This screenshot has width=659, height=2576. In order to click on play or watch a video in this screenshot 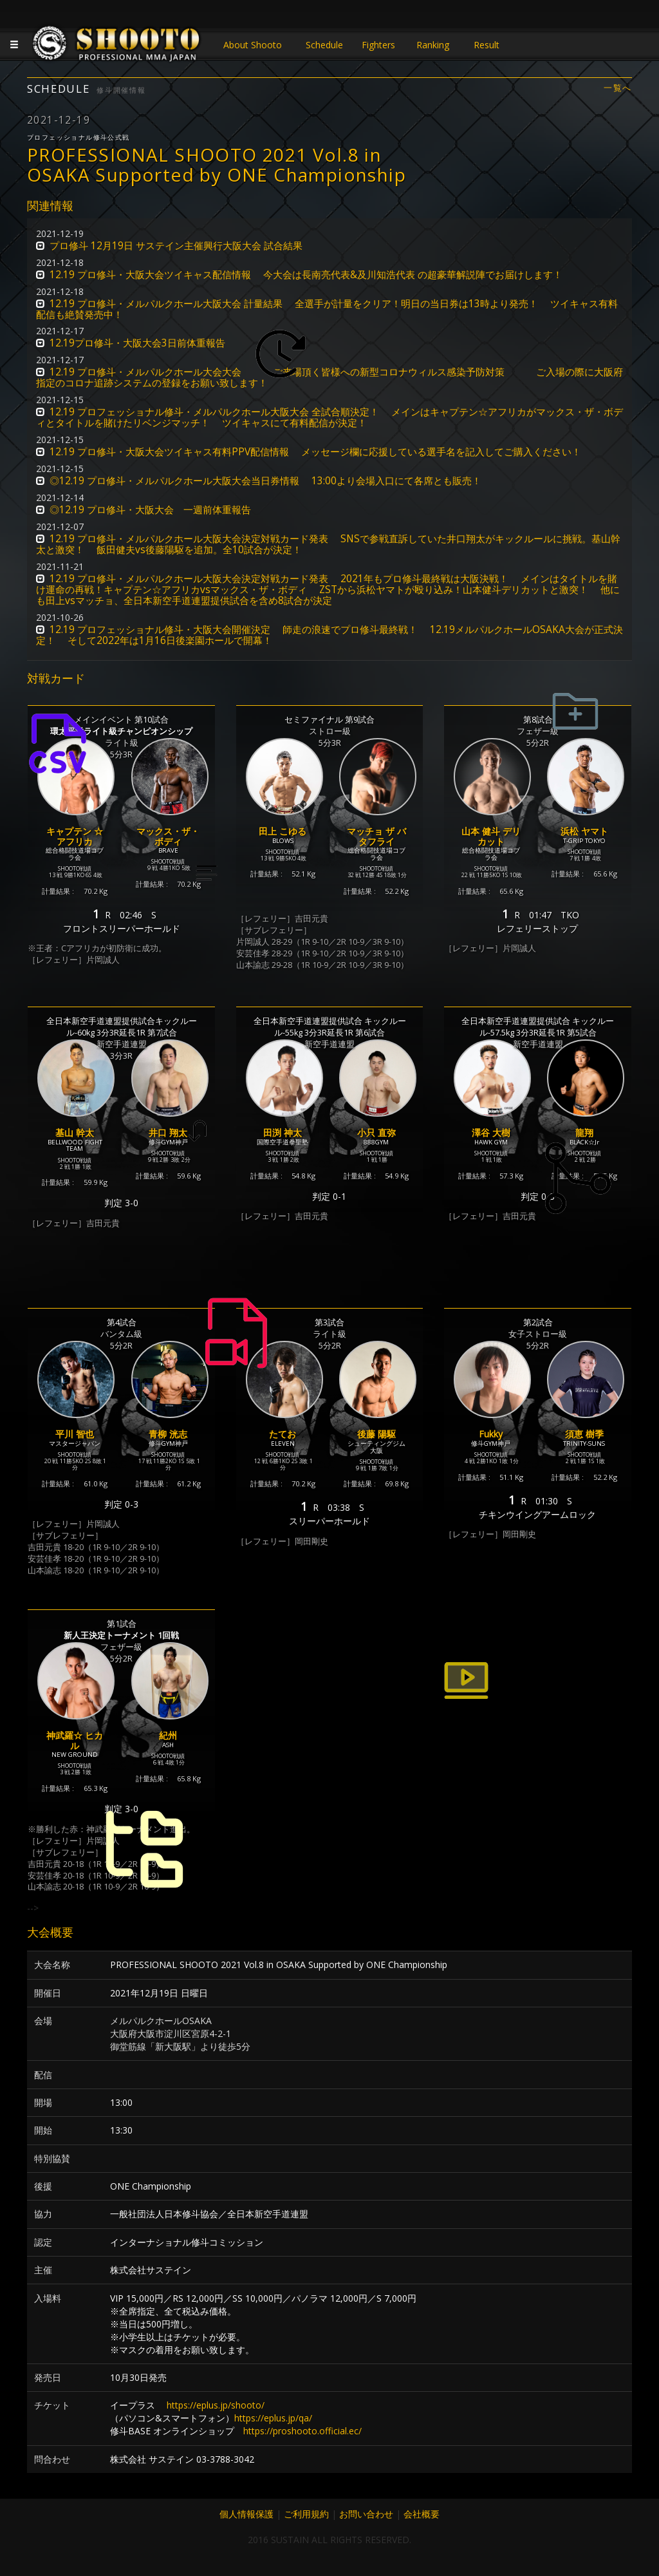, I will do `click(466, 1680)`.